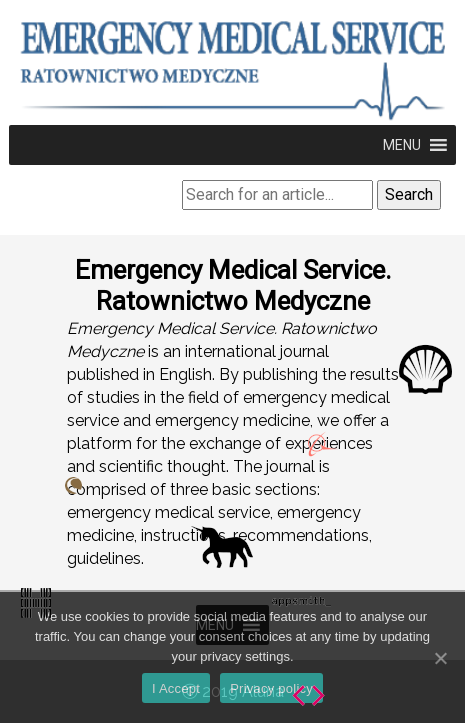 The height and width of the screenshot is (723, 465). Describe the element at coordinates (323, 444) in the screenshot. I see `boeing company logo` at that location.